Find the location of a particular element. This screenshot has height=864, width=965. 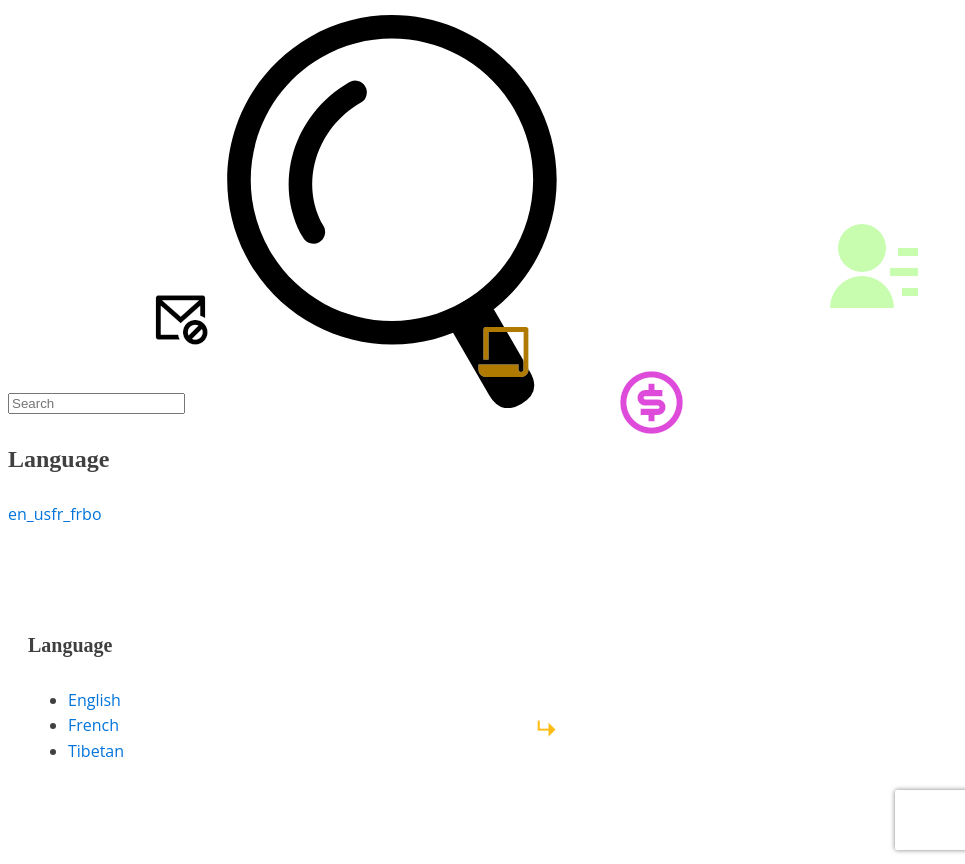

reply to a message or comment is located at coordinates (545, 728).